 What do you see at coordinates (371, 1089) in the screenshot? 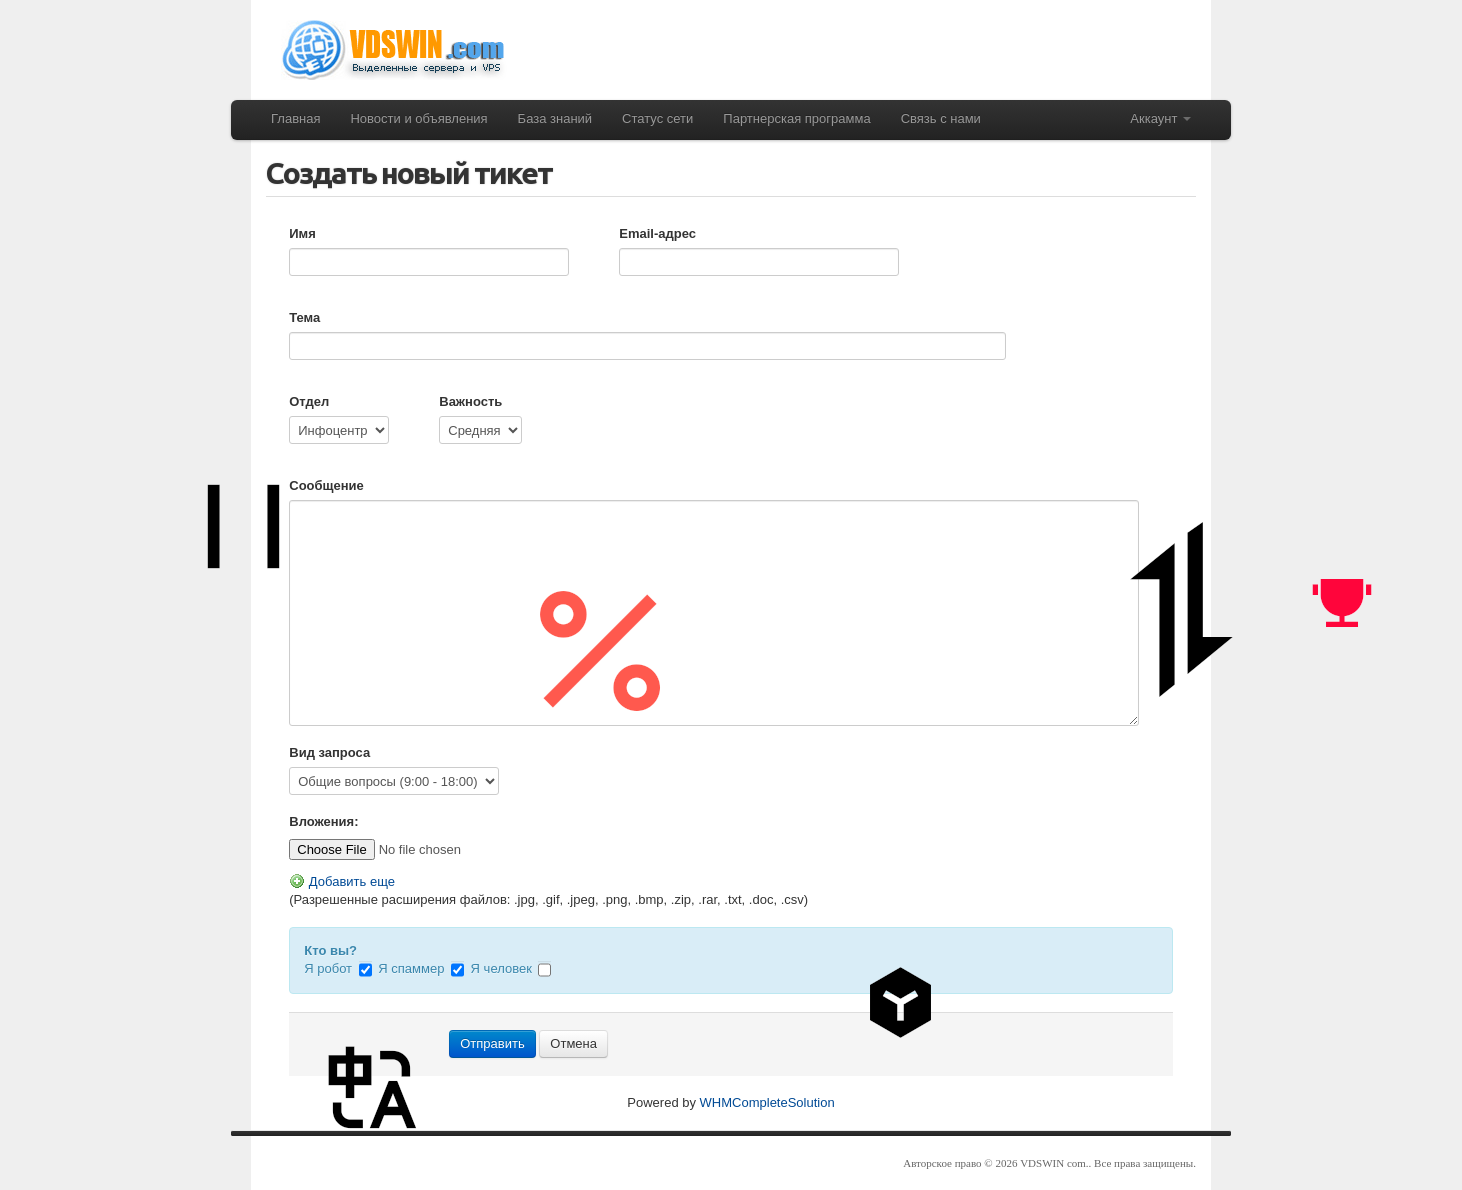
I see `translate text to another language` at bounding box center [371, 1089].